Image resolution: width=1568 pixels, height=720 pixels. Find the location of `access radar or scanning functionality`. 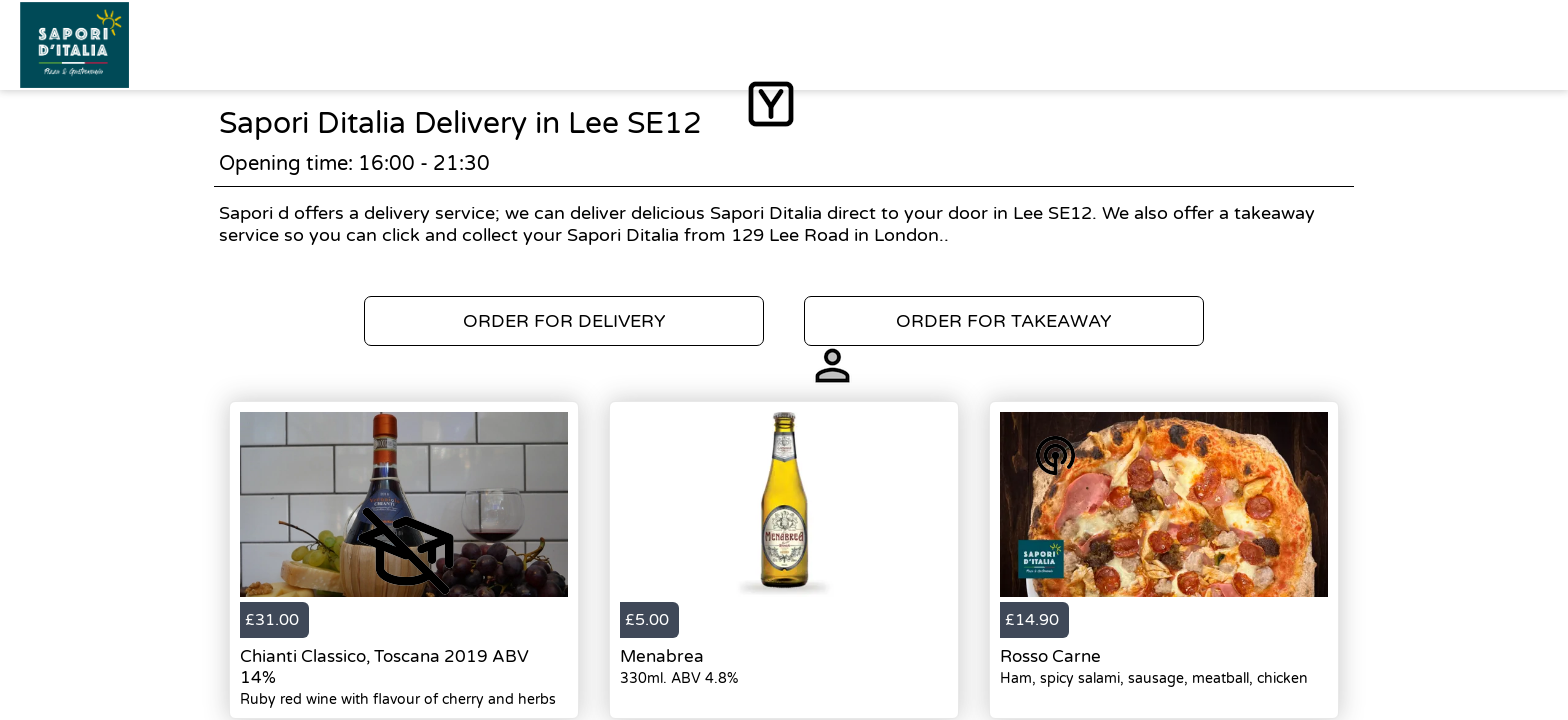

access radar or scanning functionality is located at coordinates (1055, 455).